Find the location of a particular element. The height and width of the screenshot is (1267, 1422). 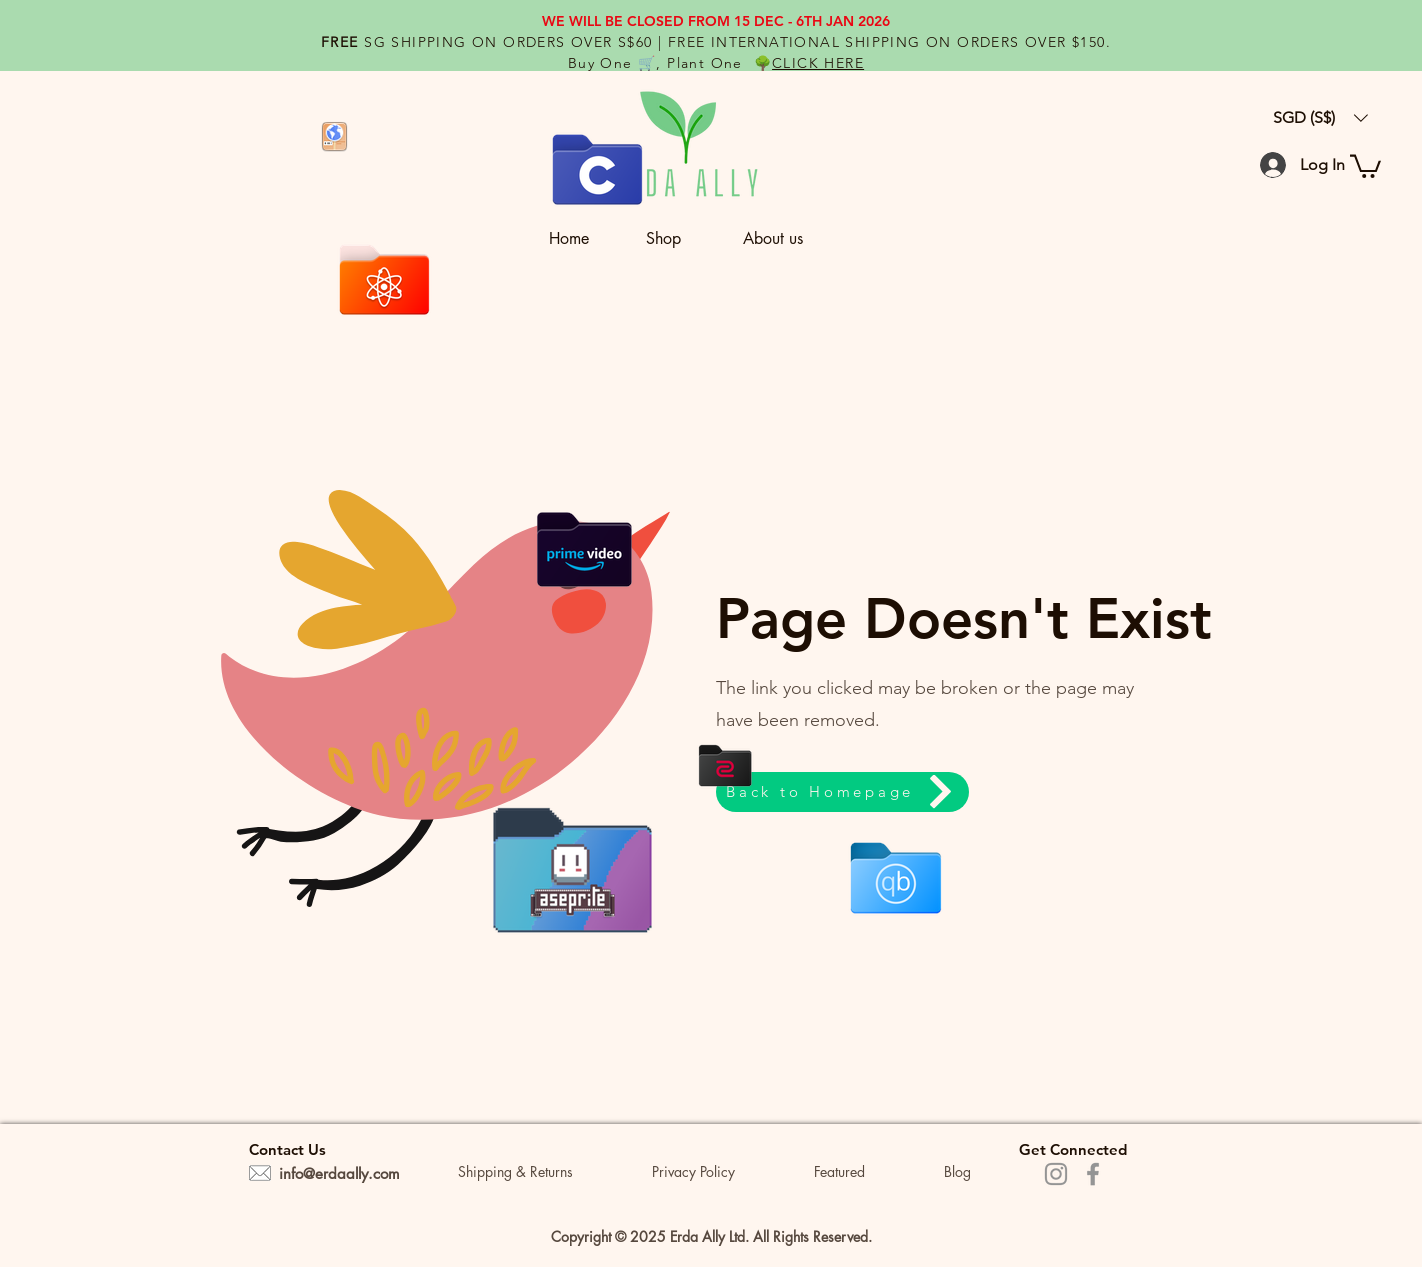

folder containing prime video downloads or media is located at coordinates (584, 552).